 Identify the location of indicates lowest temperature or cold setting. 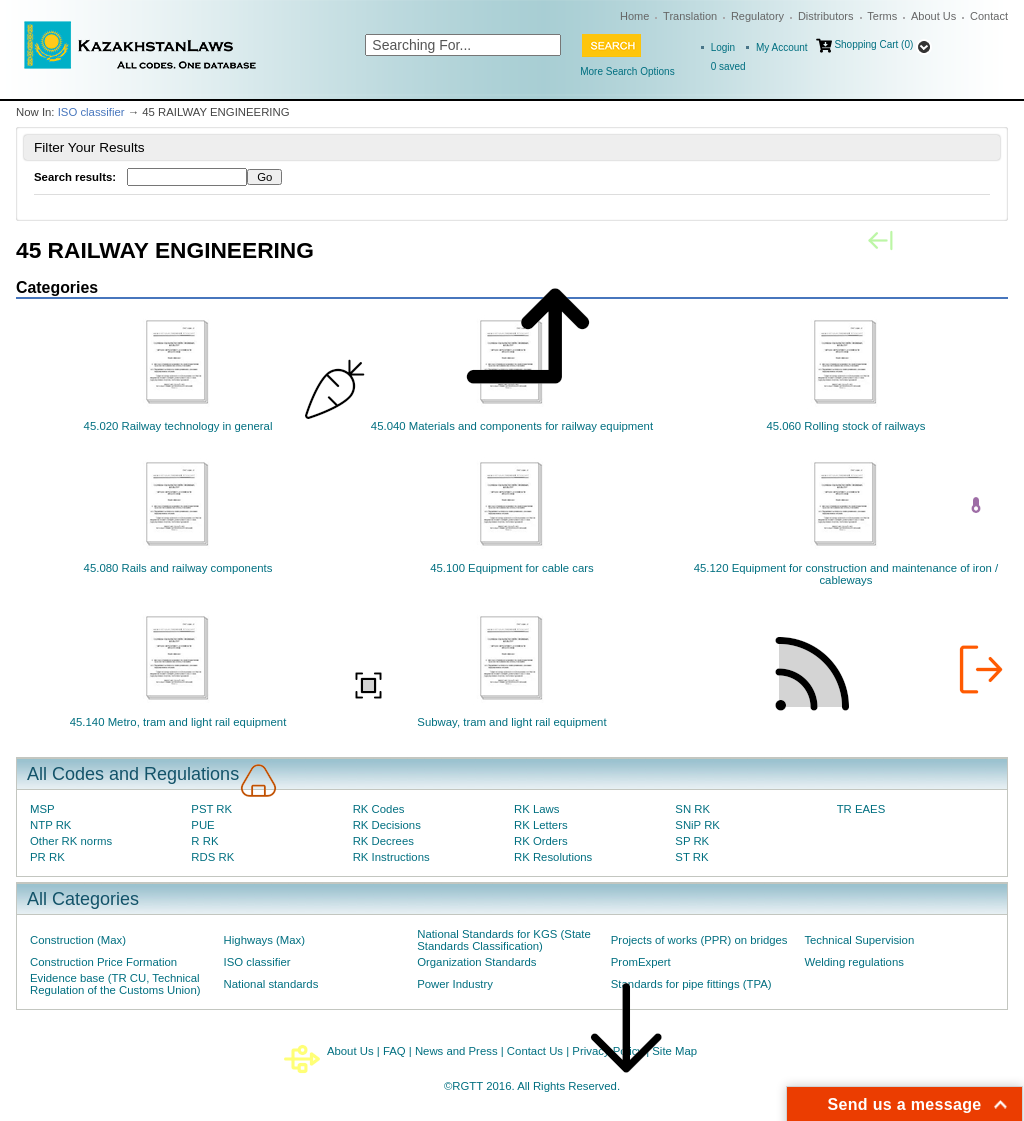
(976, 505).